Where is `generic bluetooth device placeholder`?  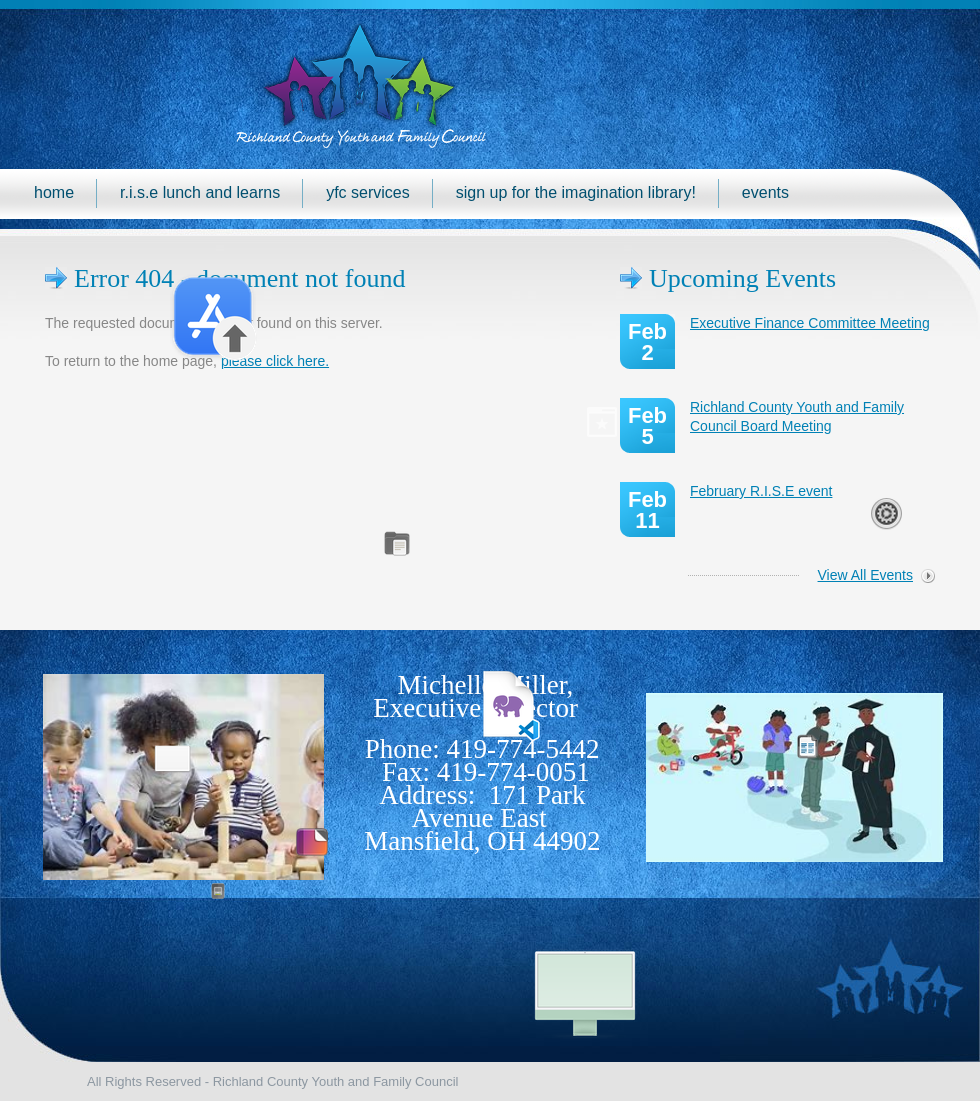 generic bluetooth device placeholder is located at coordinates (172, 758).